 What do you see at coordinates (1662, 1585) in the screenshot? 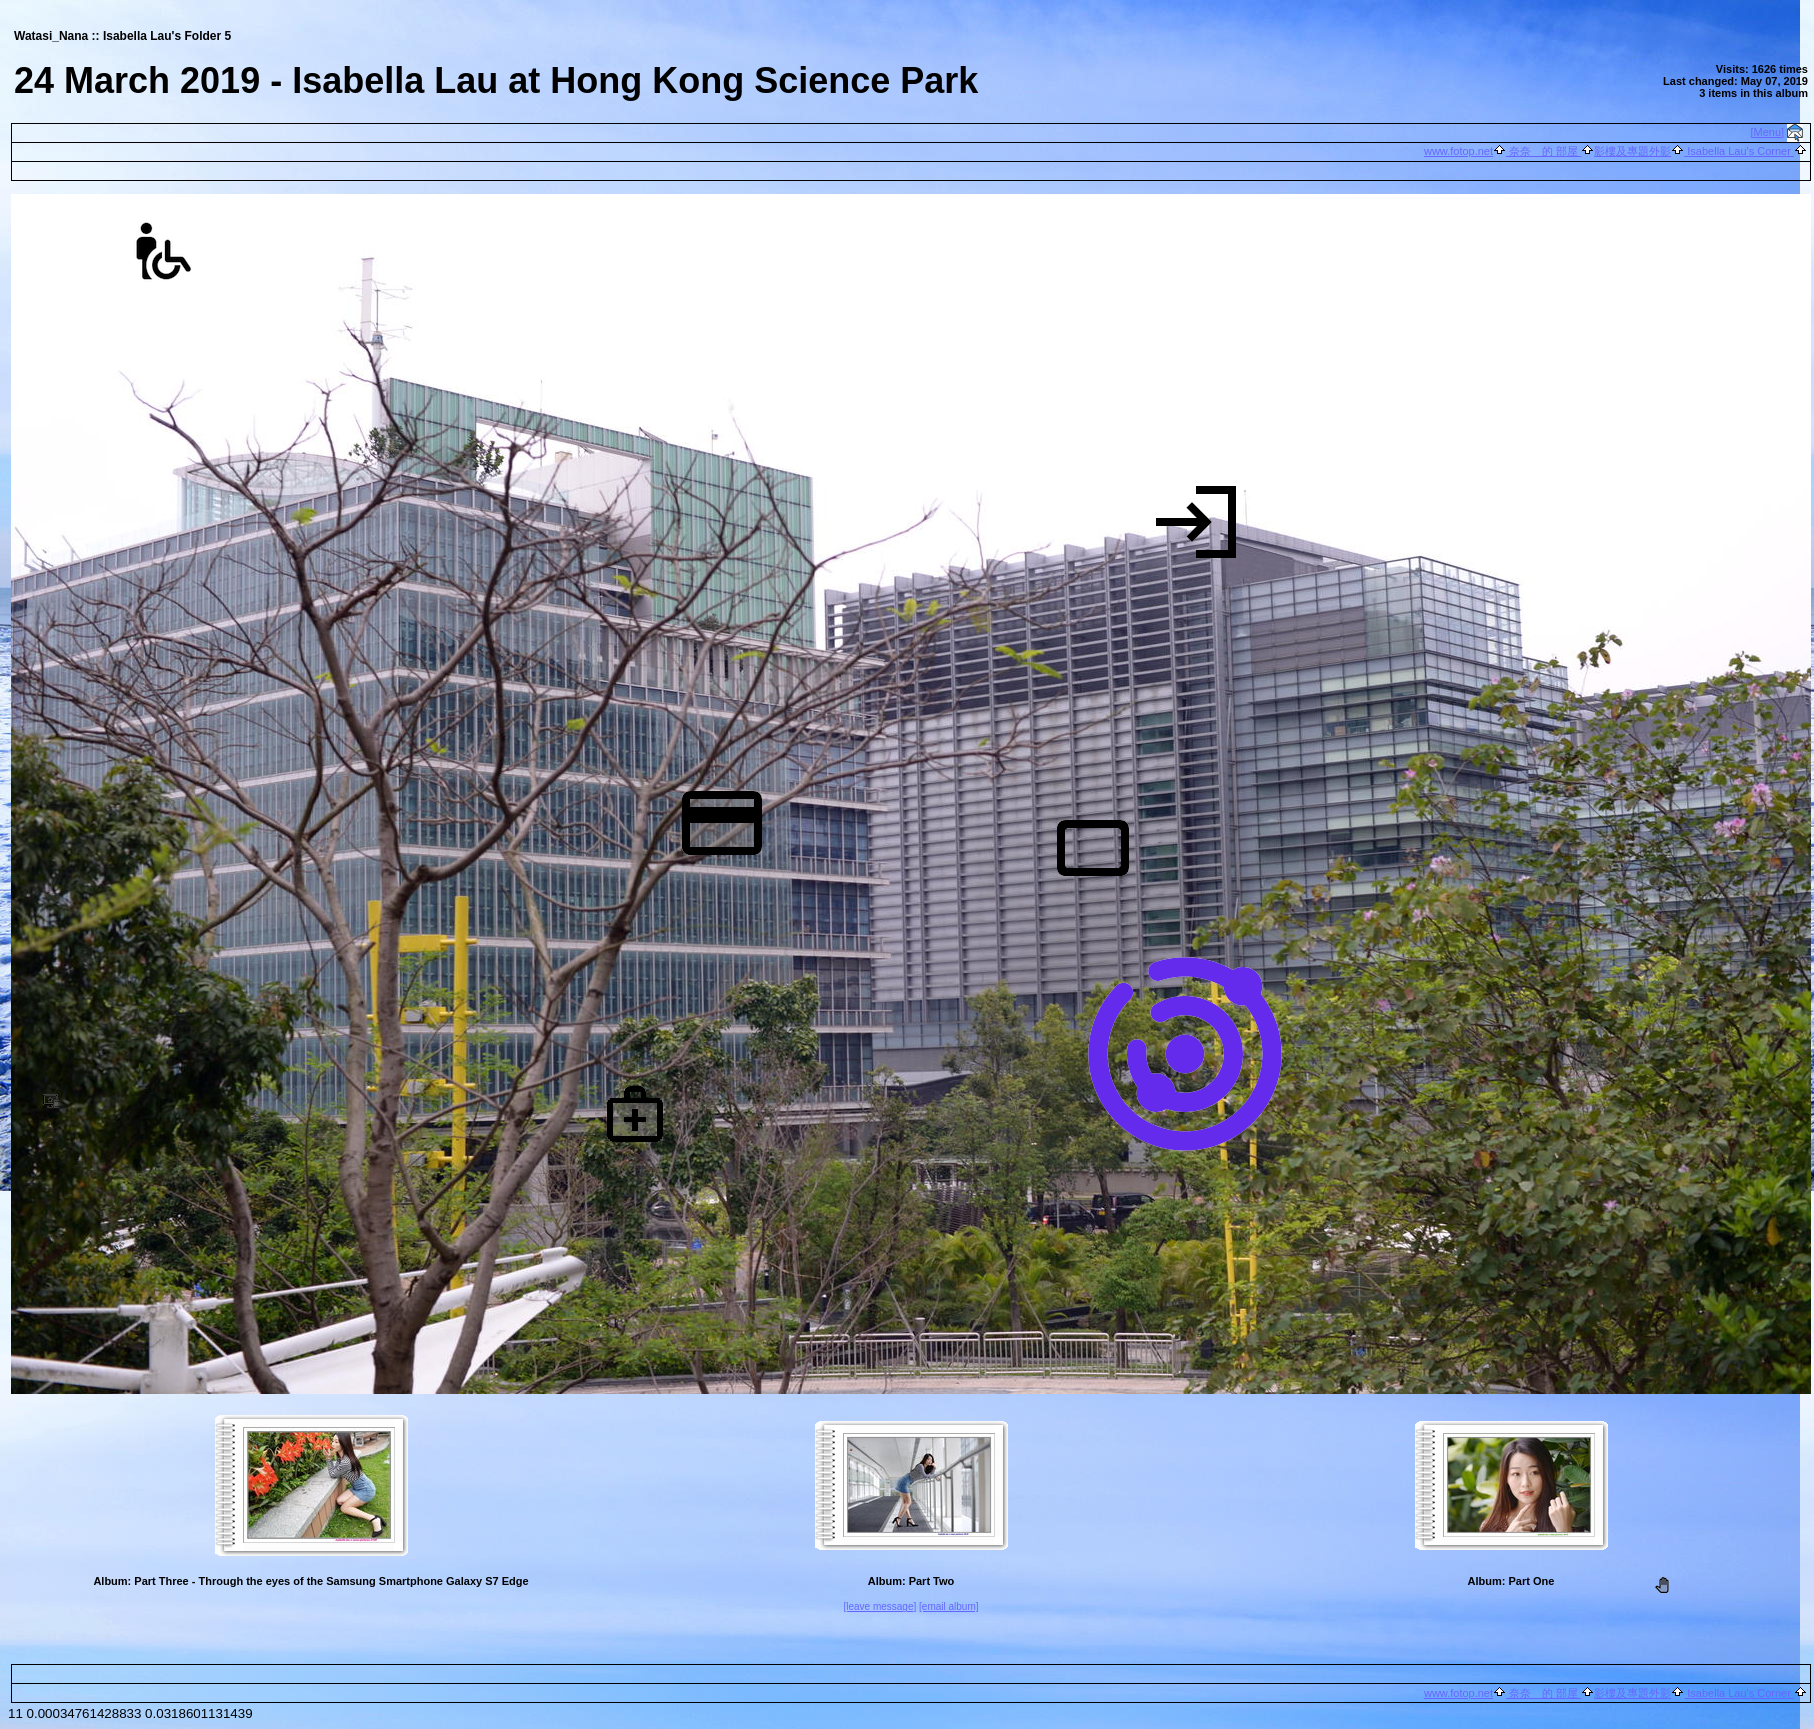
I see `stop or halt an action` at bounding box center [1662, 1585].